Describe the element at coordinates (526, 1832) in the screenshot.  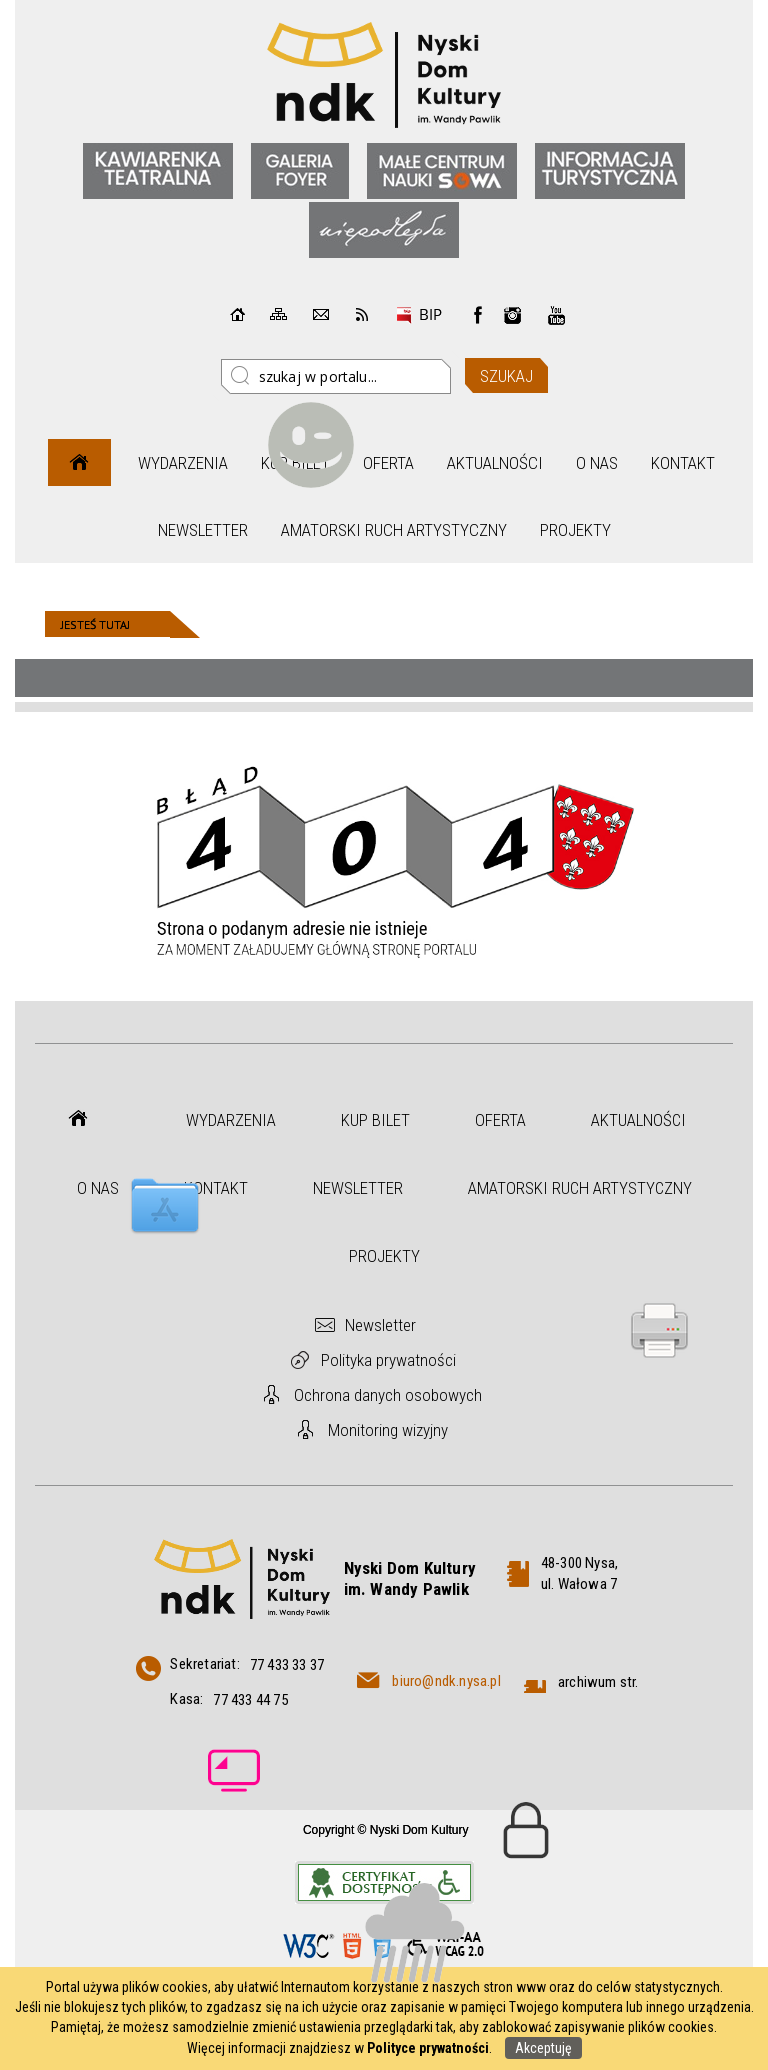
I see `access screen lock settings` at that location.